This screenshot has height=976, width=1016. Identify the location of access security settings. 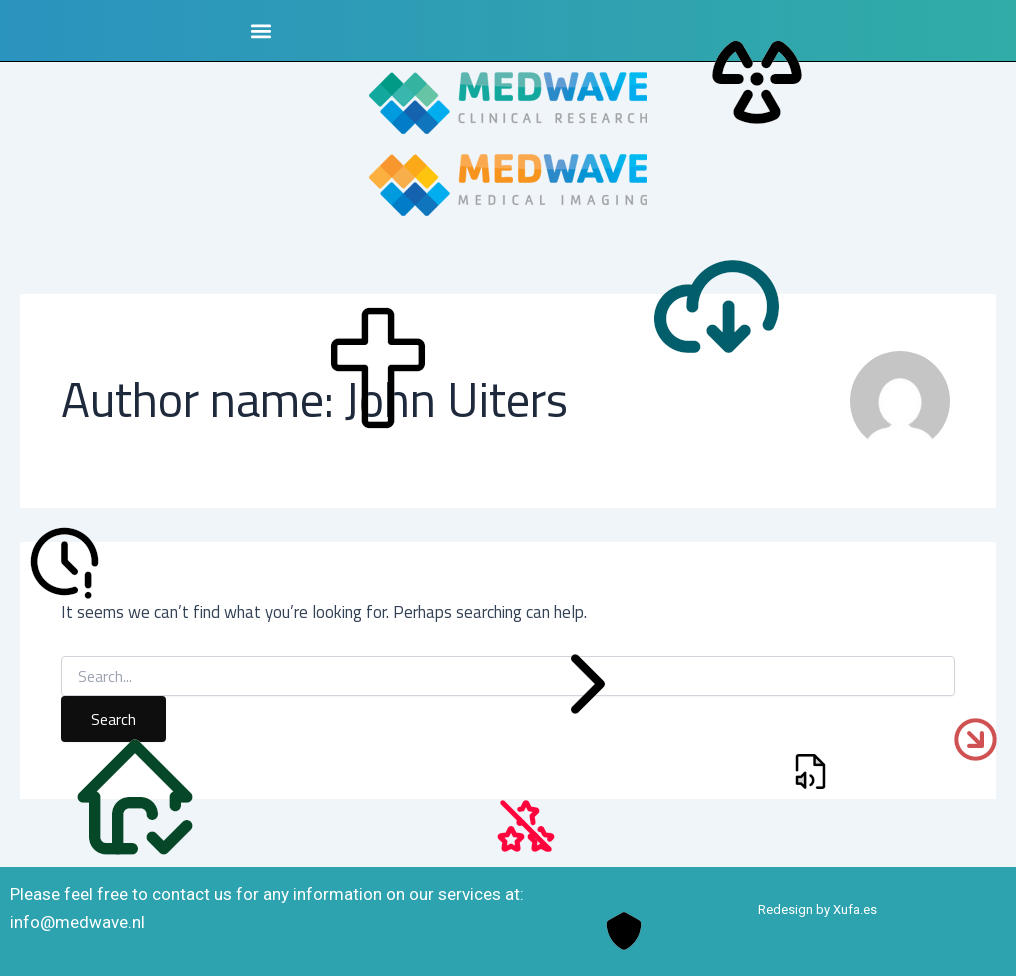
(624, 931).